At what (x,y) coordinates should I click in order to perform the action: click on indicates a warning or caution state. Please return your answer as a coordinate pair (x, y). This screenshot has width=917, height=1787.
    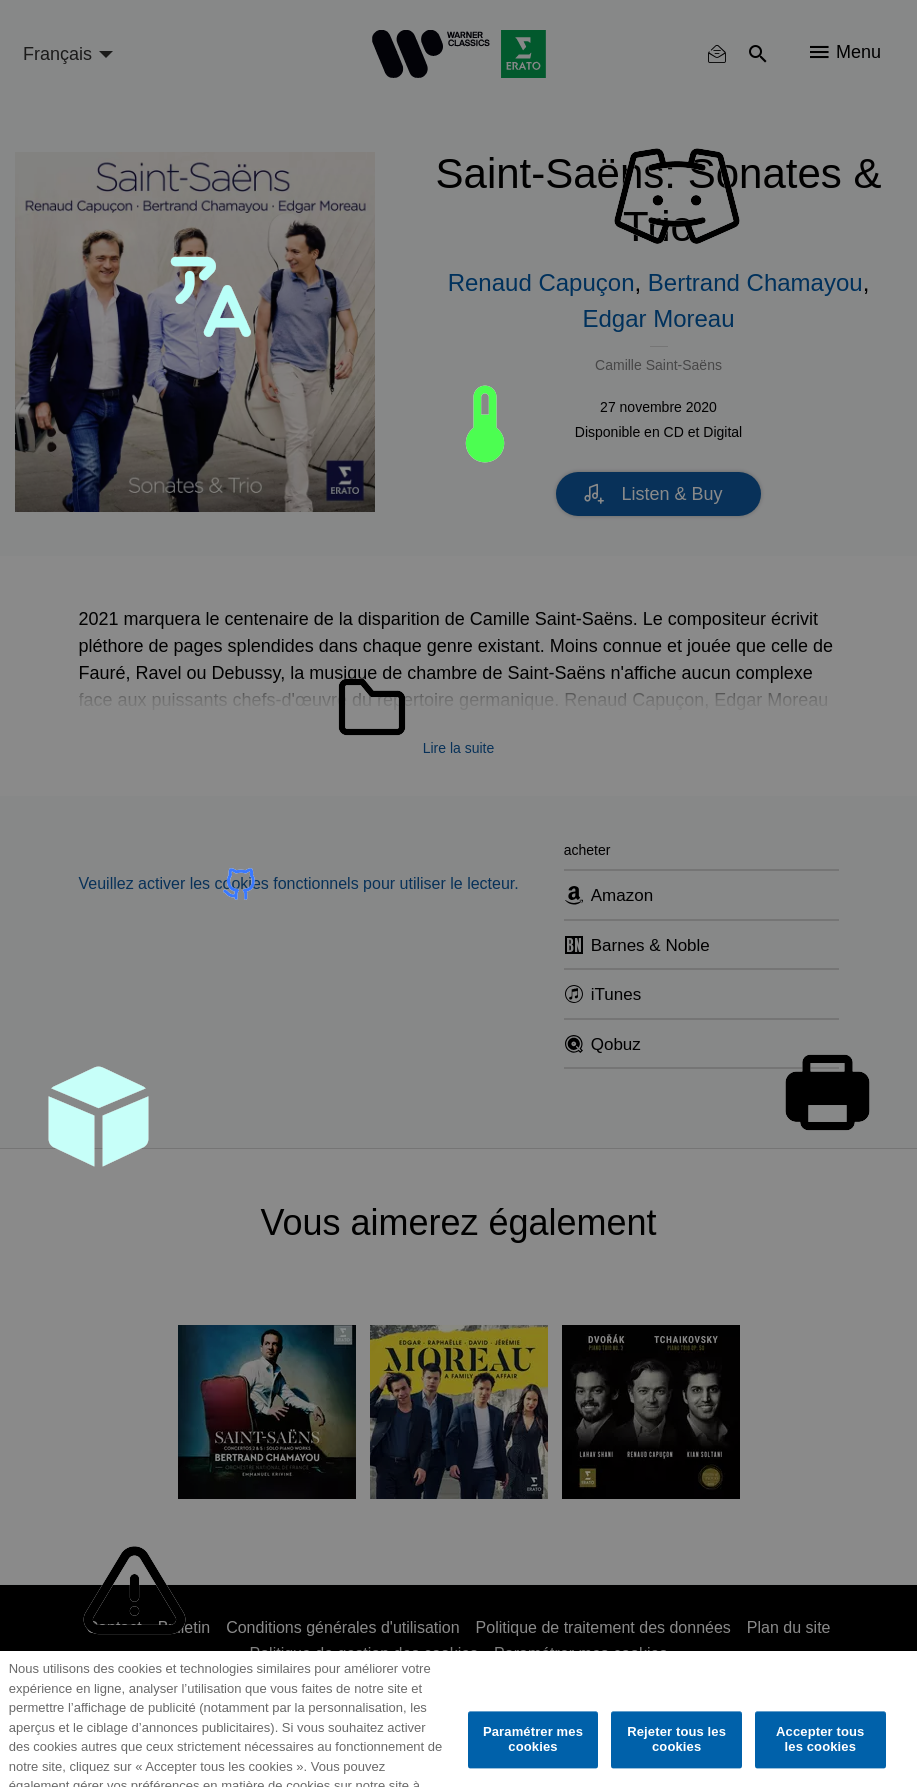
    Looking at the image, I should click on (134, 1592).